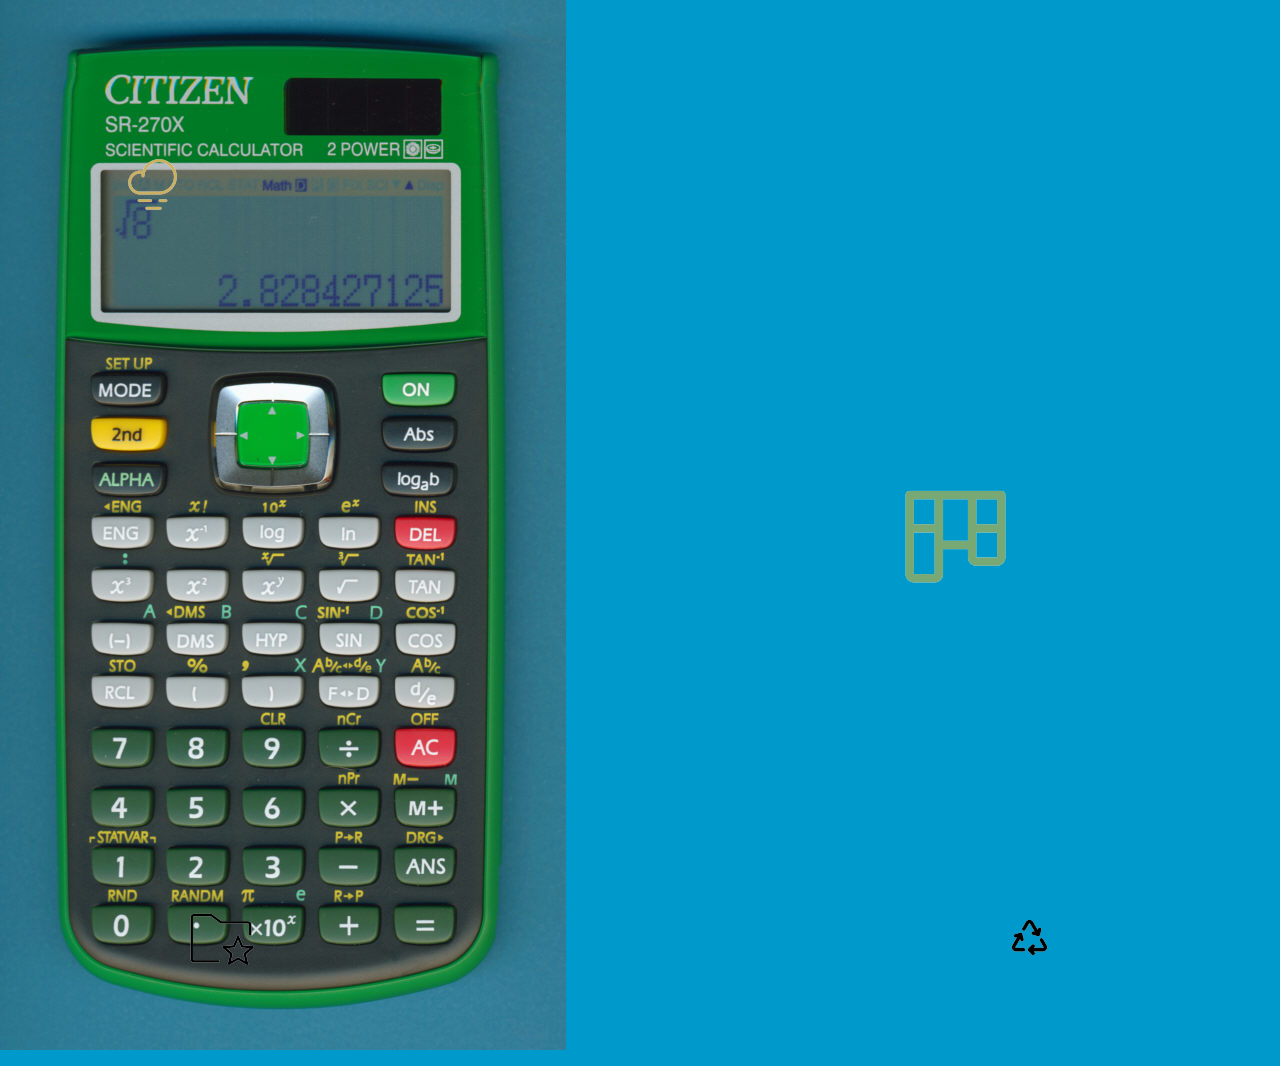 This screenshot has width=1280, height=1066. I want to click on access your starred or favorite folders, so click(221, 937).